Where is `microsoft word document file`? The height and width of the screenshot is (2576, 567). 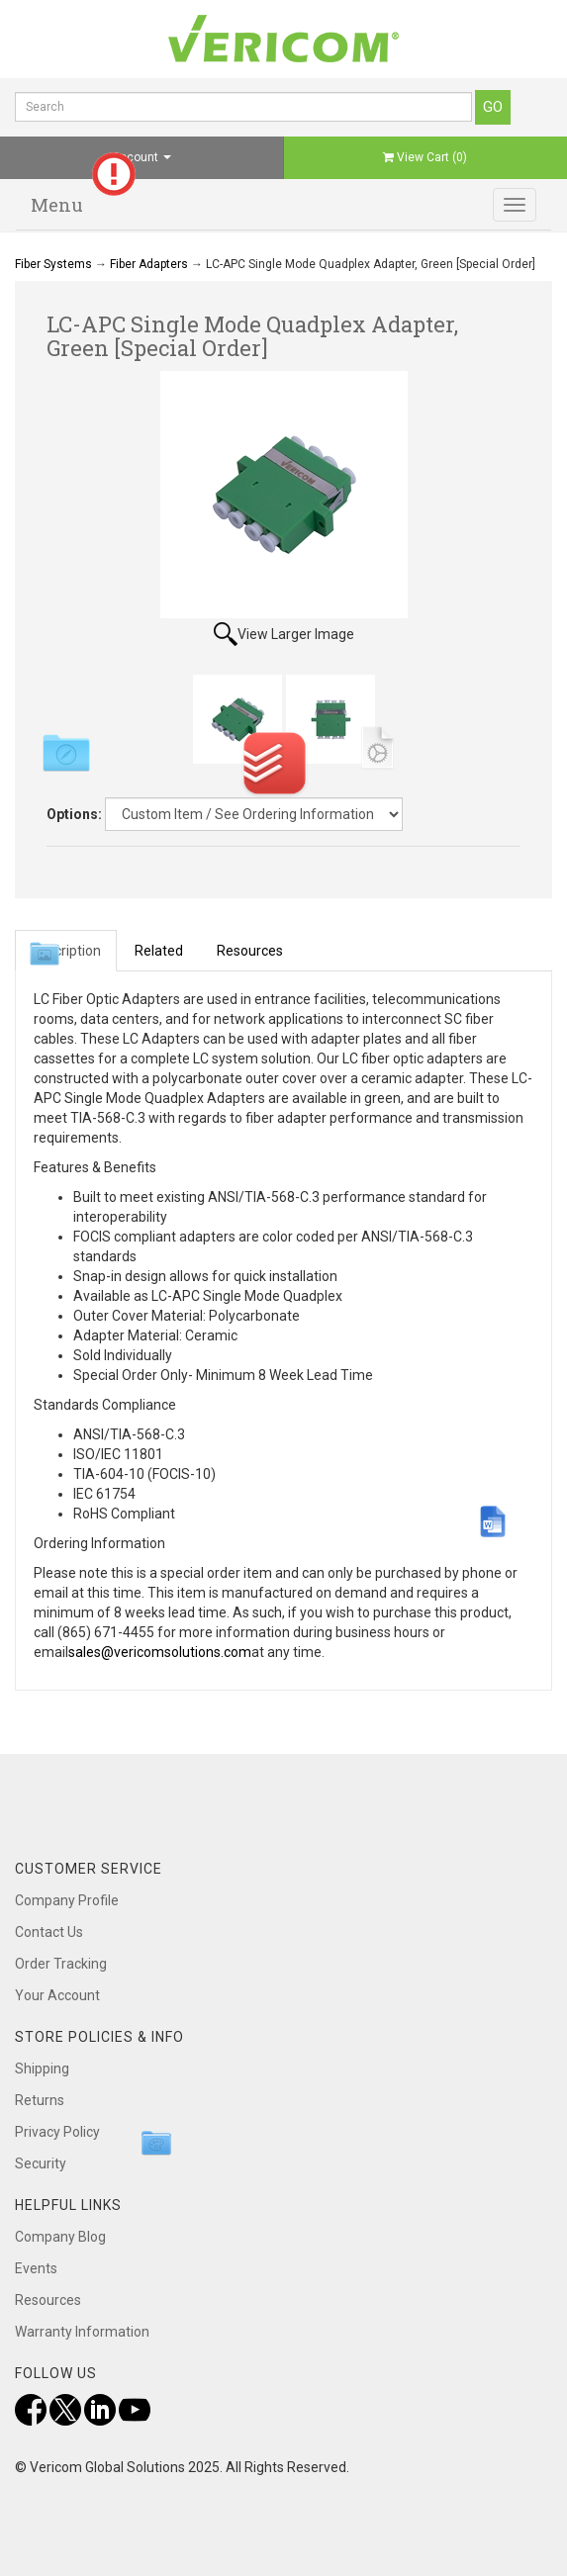 microsoft word document file is located at coordinates (493, 1521).